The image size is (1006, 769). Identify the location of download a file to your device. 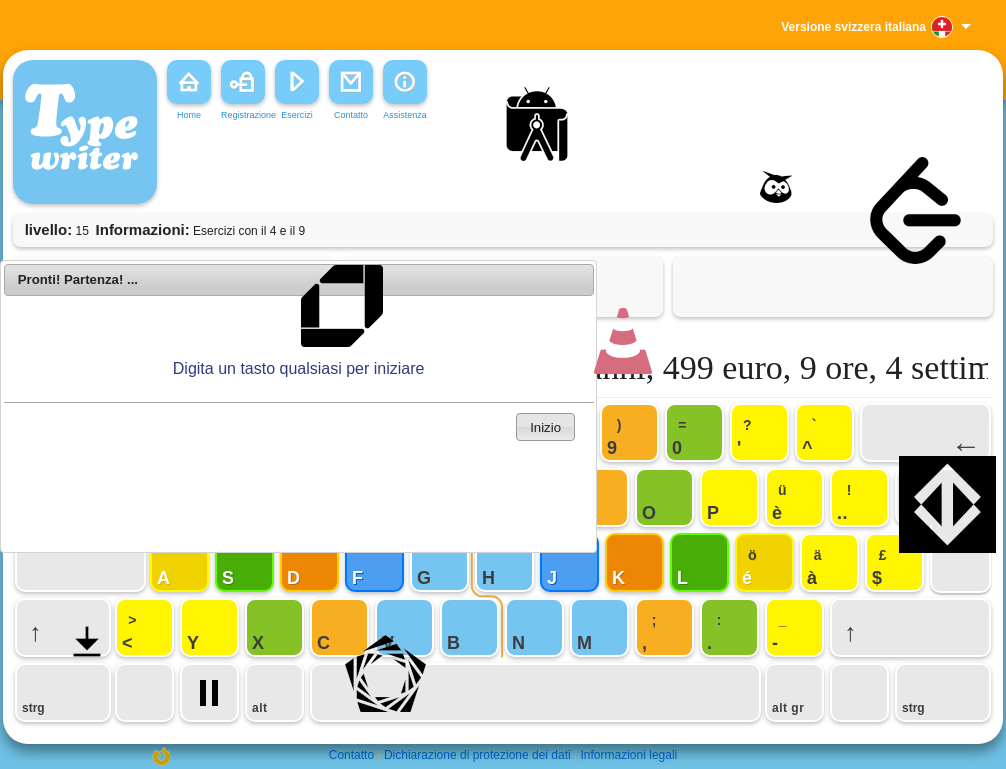
(87, 643).